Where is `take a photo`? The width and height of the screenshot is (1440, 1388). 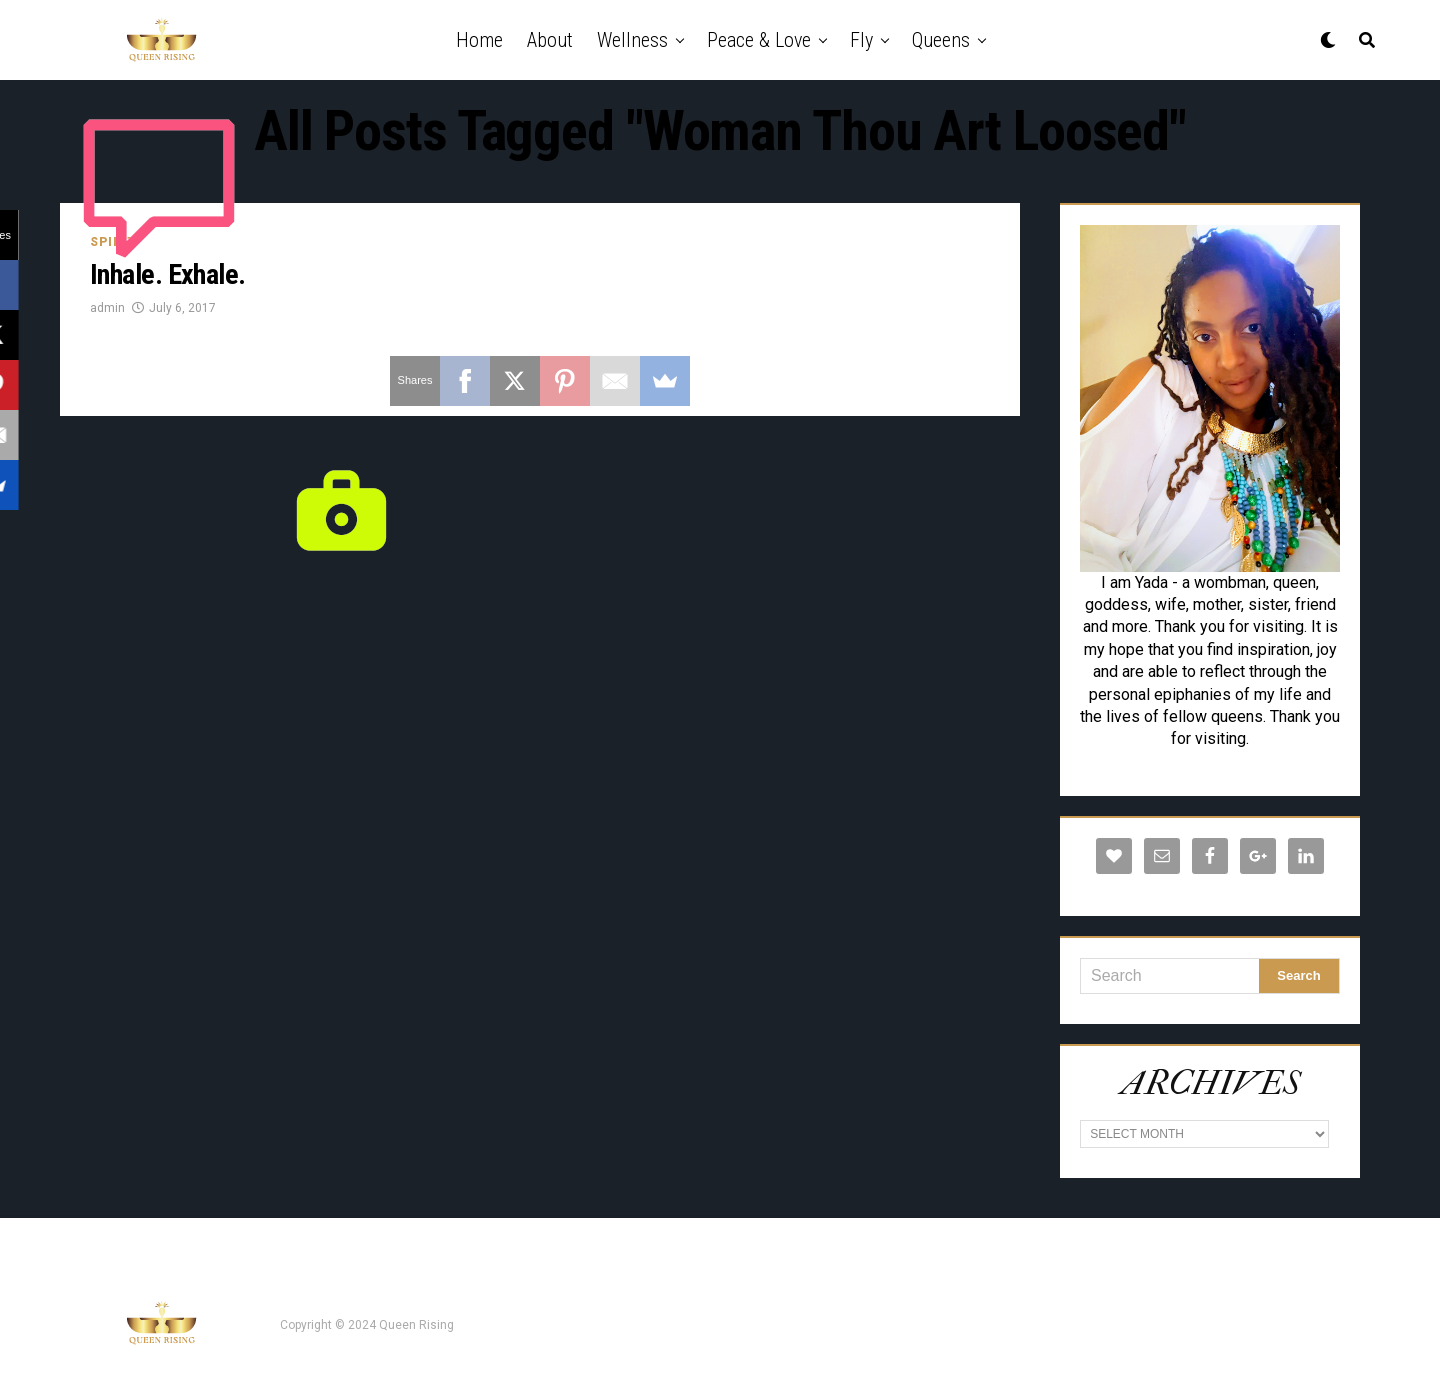 take a photo is located at coordinates (341, 510).